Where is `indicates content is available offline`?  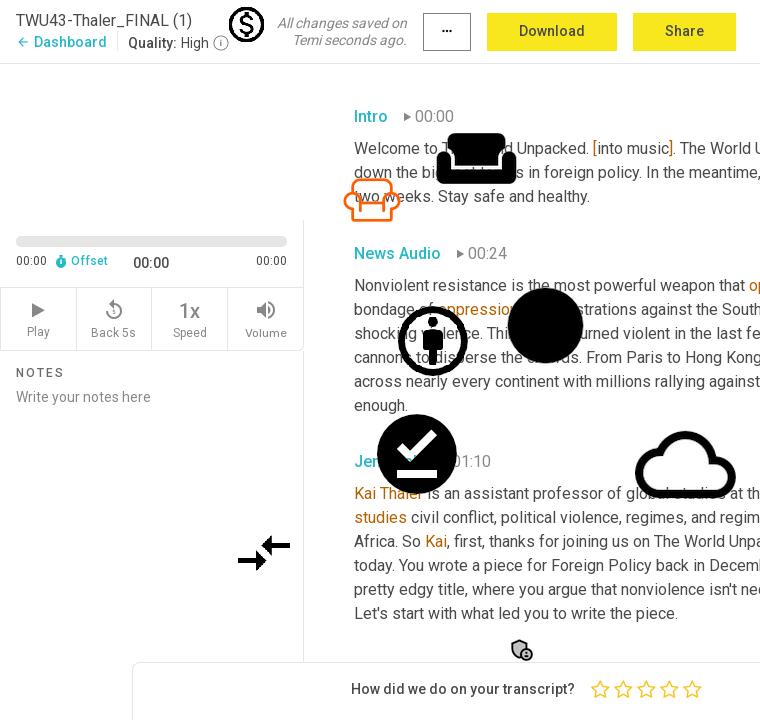 indicates content is available offline is located at coordinates (417, 454).